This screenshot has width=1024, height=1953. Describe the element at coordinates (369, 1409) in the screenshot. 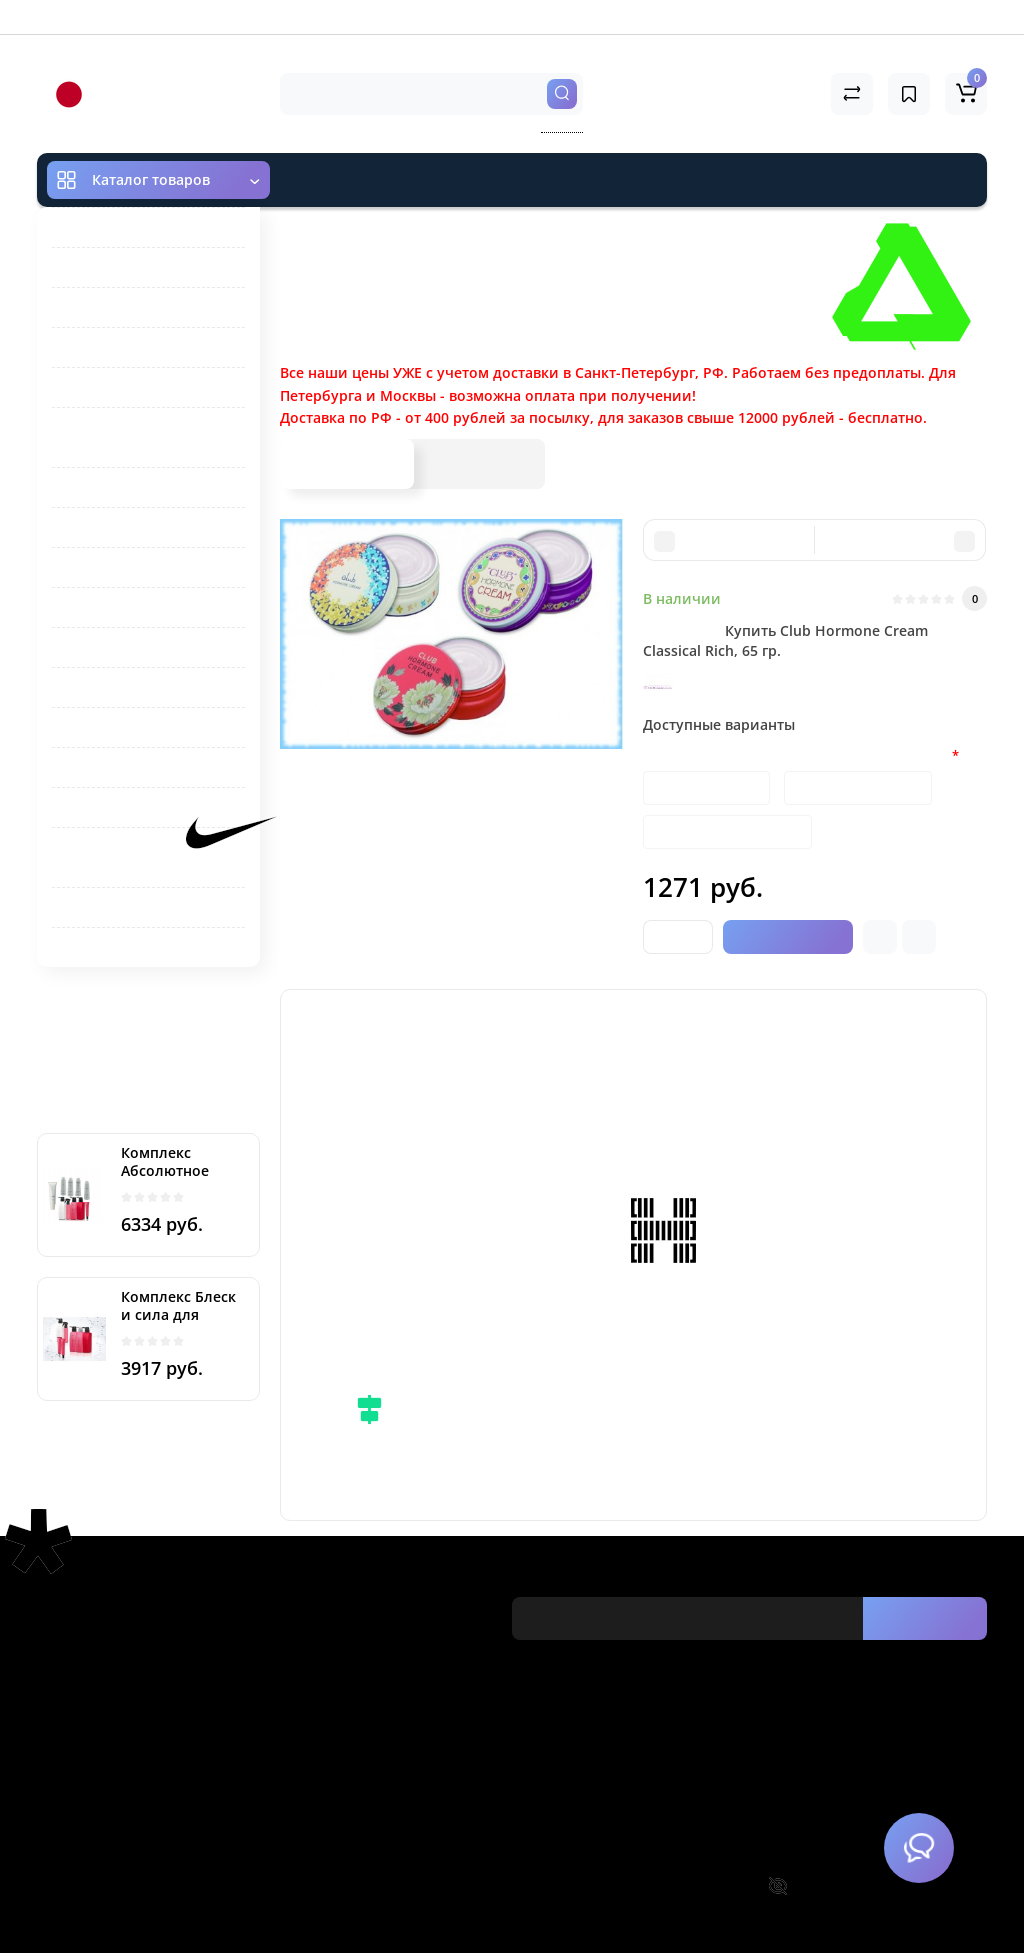

I see `align selected items to horizontal center` at that location.